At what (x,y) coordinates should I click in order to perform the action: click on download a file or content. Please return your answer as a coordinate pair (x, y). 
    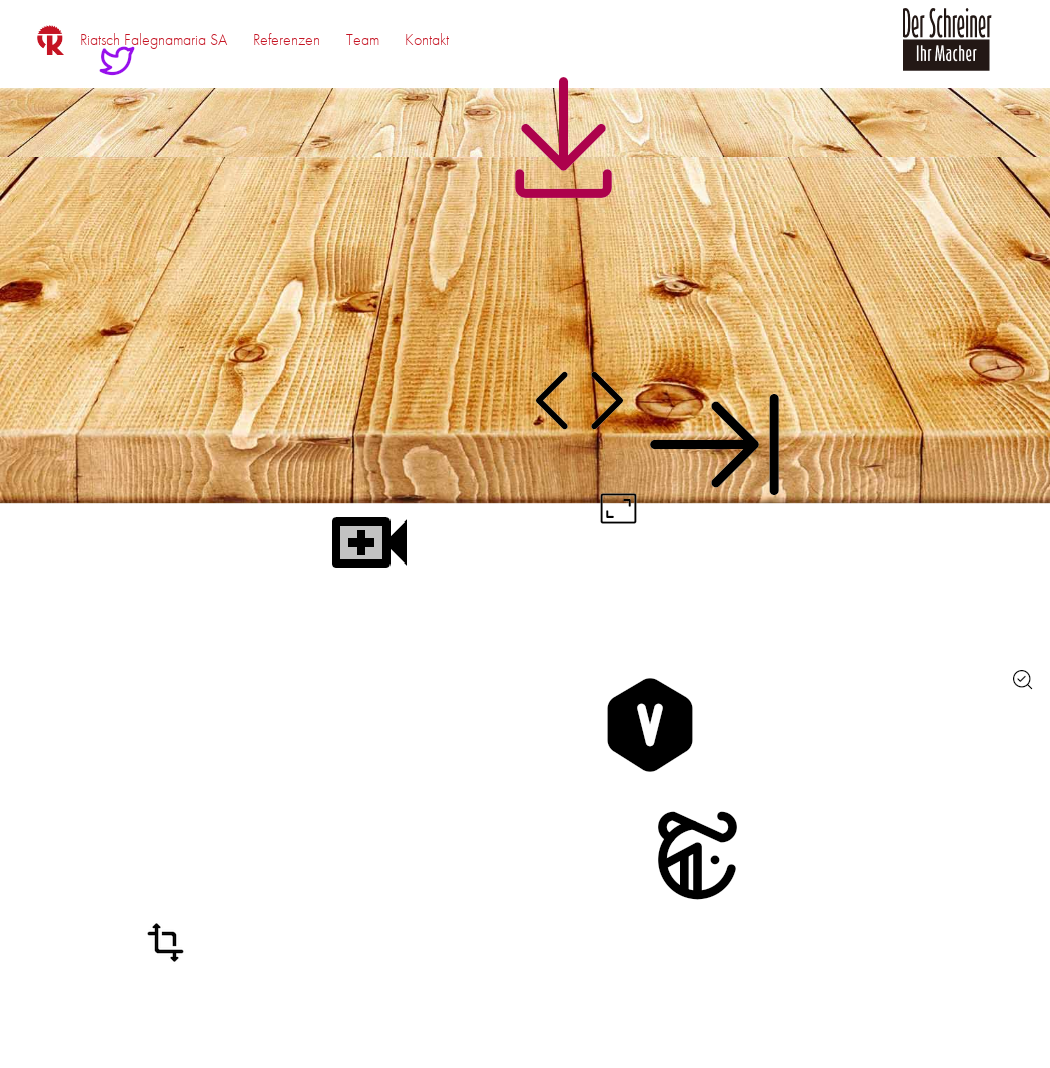
    Looking at the image, I should click on (563, 137).